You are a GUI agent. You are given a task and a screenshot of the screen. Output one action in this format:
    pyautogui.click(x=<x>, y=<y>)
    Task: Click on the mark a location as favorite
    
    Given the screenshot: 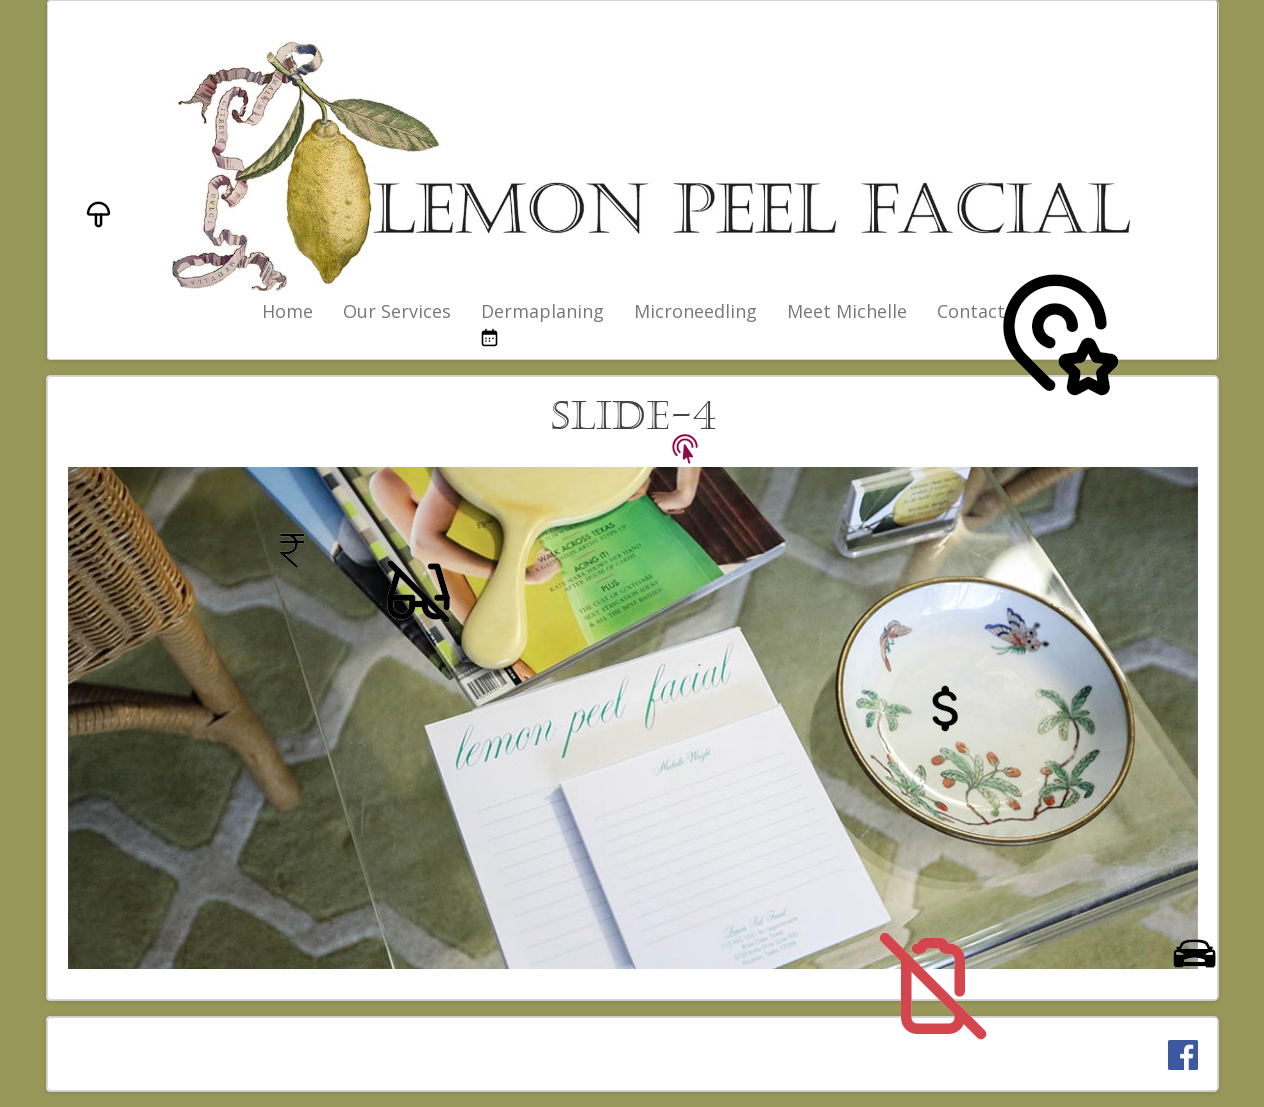 What is the action you would take?
    pyautogui.click(x=1055, y=332)
    